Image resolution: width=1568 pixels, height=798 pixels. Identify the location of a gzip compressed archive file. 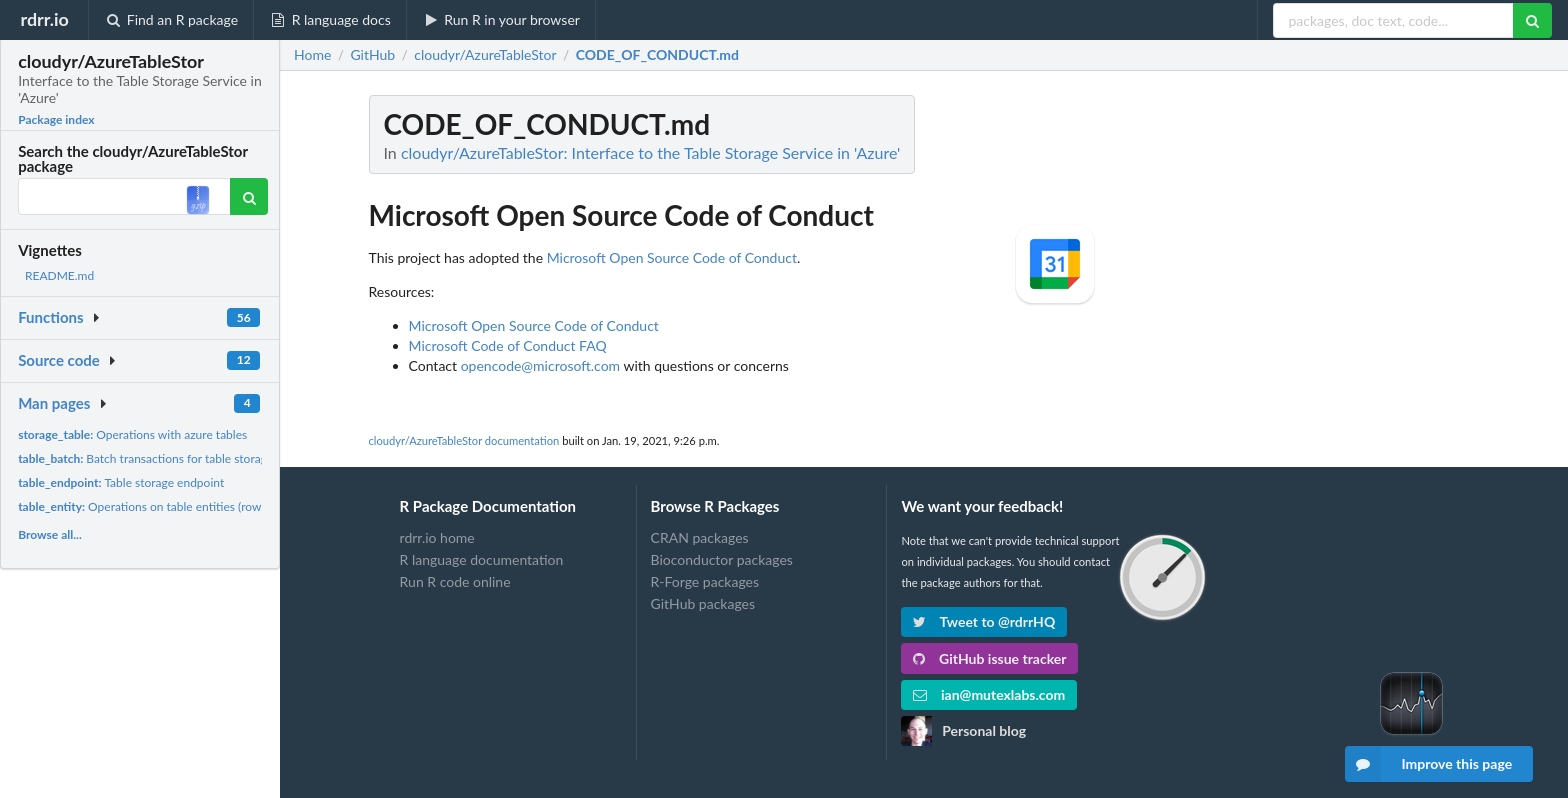
(198, 200).